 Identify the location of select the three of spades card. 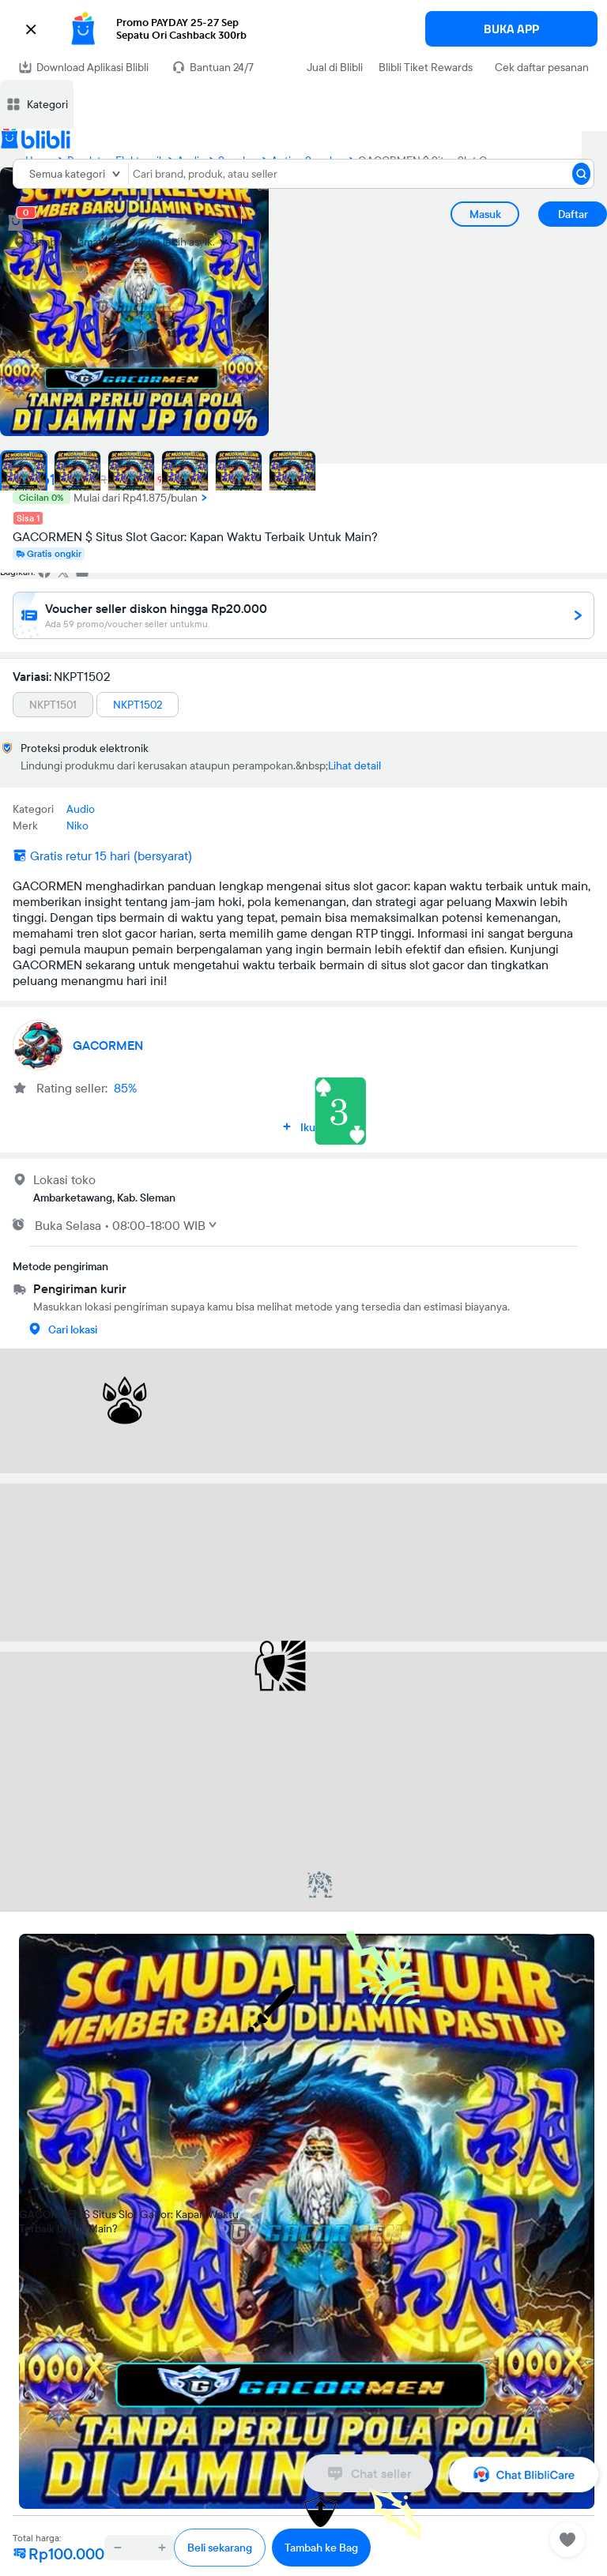
(340, 1111).